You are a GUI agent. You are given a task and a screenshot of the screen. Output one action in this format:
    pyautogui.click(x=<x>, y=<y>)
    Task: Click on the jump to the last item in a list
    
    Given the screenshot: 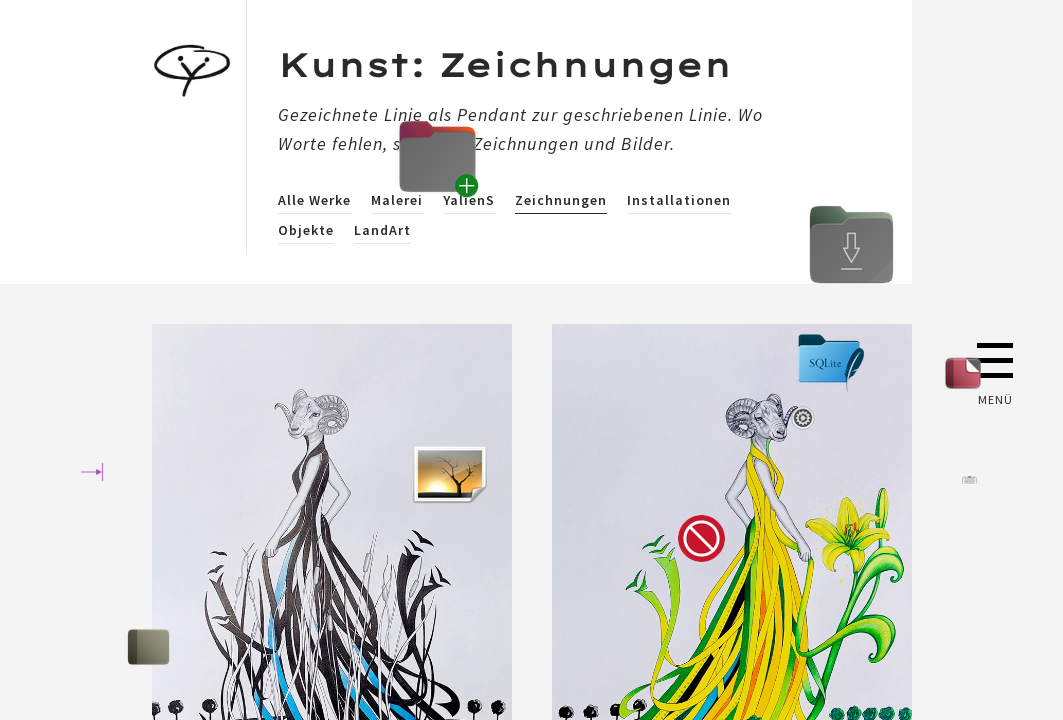 What is the action you would take?
    pyautogui.click(x=92, y=472)
    